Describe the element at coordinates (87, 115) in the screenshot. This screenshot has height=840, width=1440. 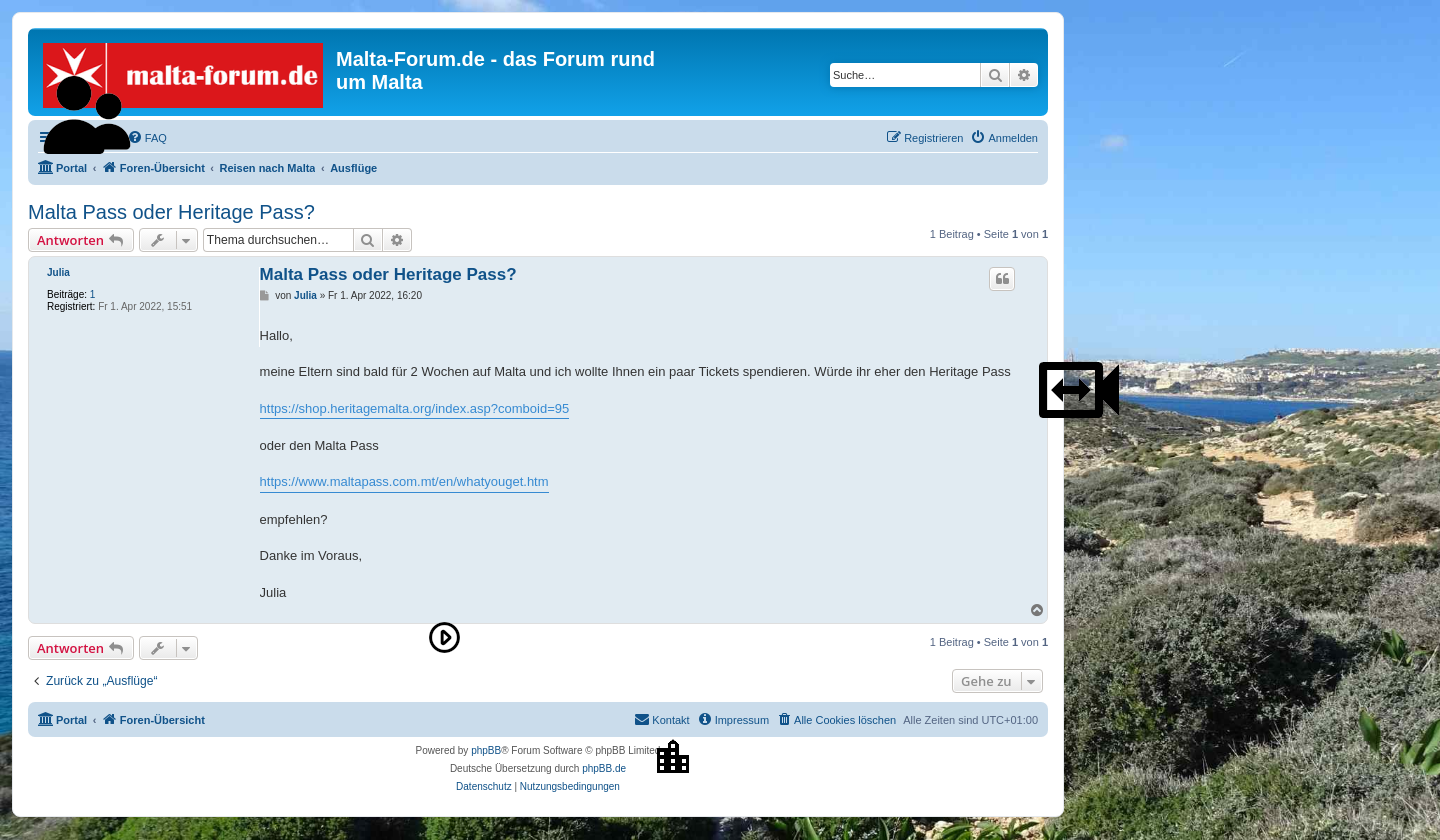
I see `view contacts or friends list` at that location.